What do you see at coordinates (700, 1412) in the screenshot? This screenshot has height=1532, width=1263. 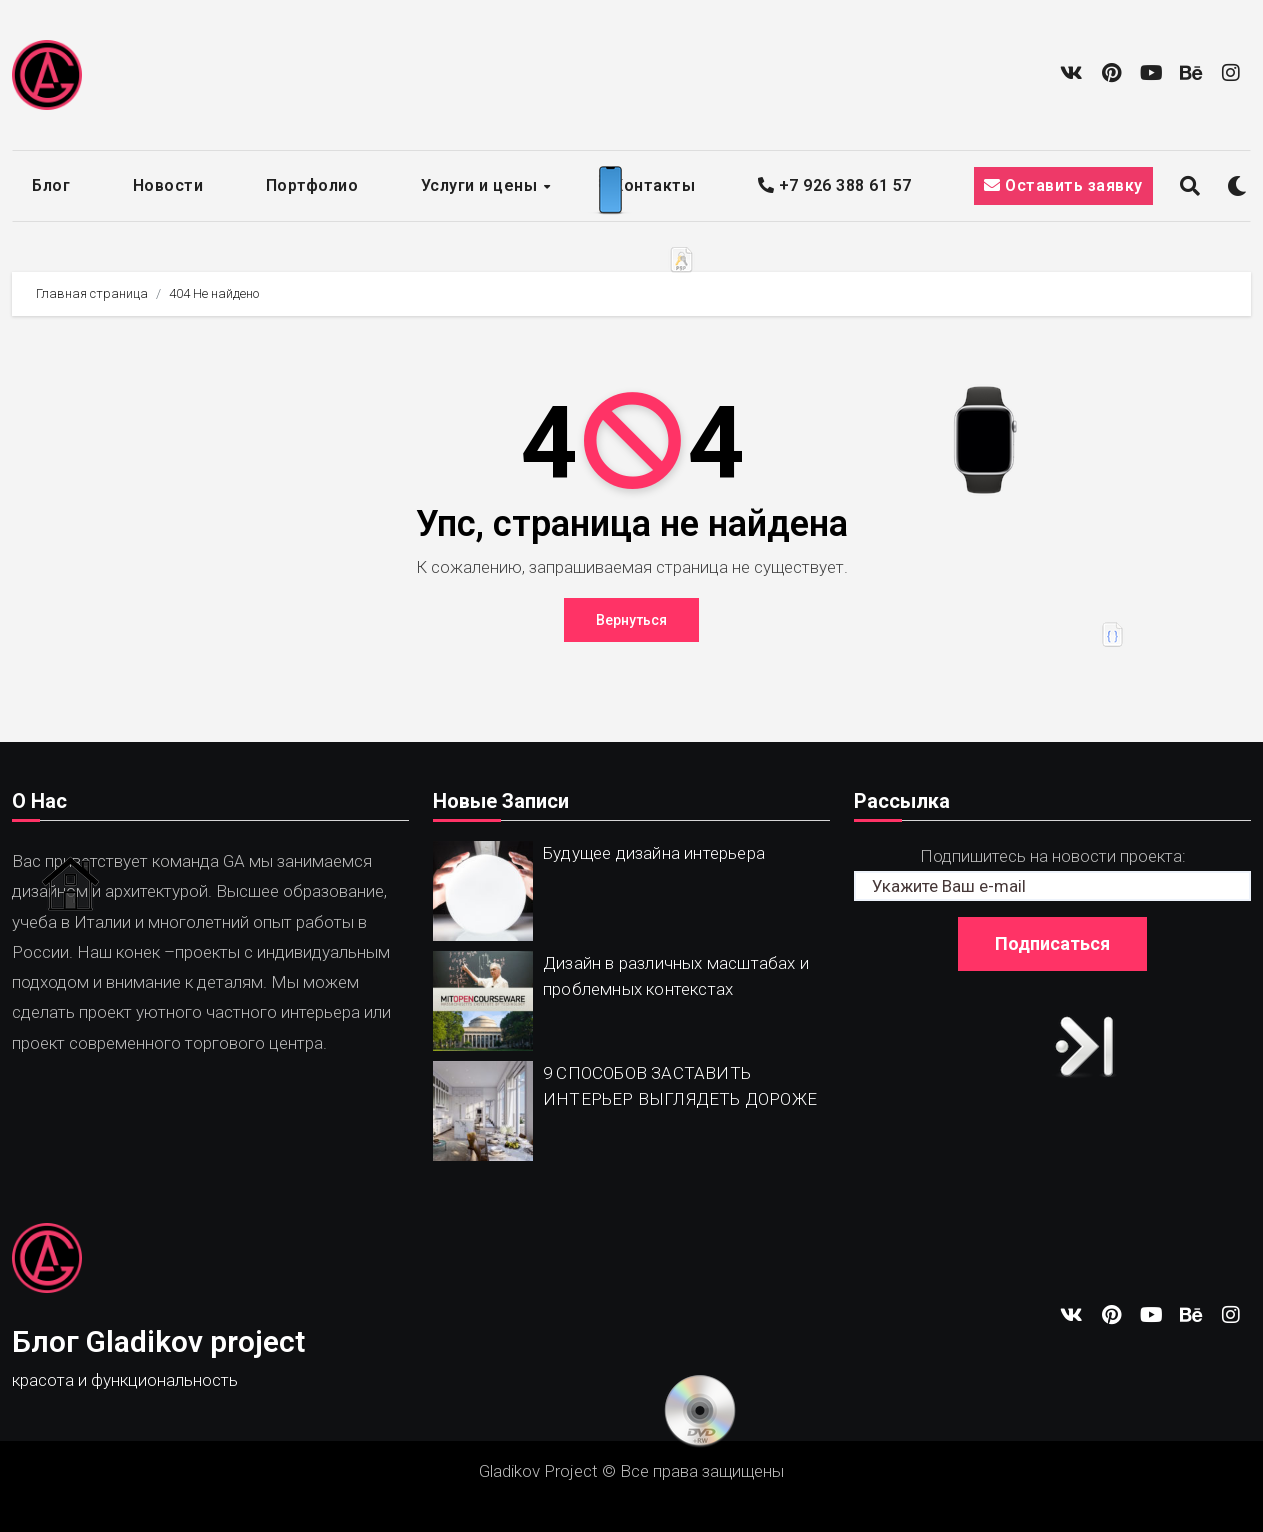 I see `a rewritable DVD disc in the system` at bounding box center [700, 1412].